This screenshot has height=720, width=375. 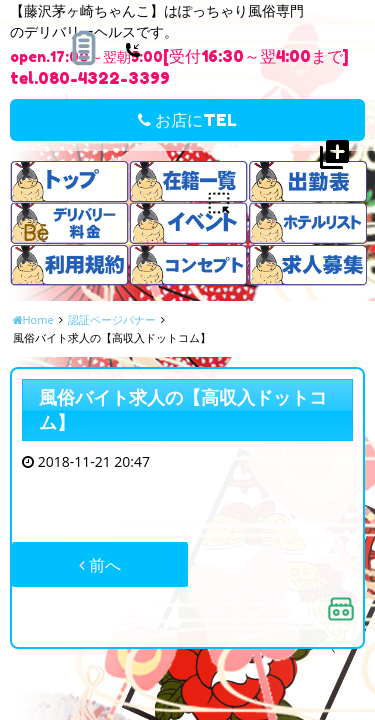 What do you see at coordinates (219, 203) in the screenshot?
I see `draw a selection area` at bounding box center [219, 203].